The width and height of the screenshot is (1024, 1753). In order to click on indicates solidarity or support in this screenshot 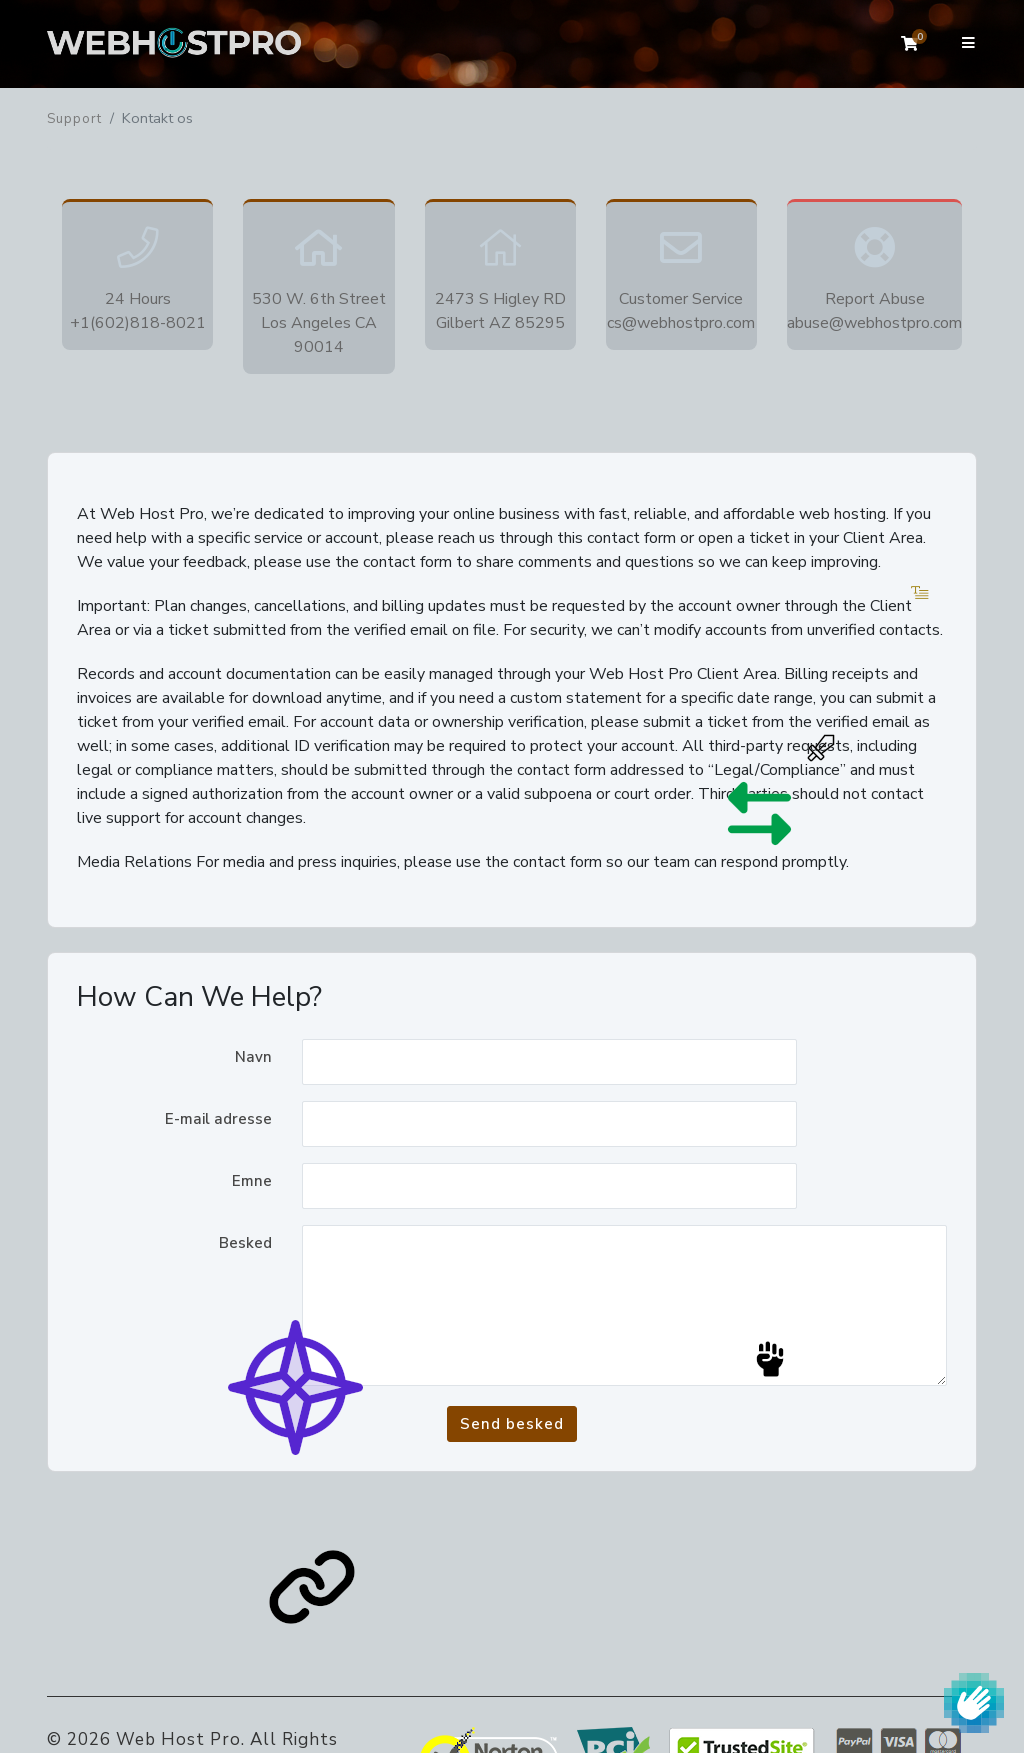, I will do `click(770, 1359)`.